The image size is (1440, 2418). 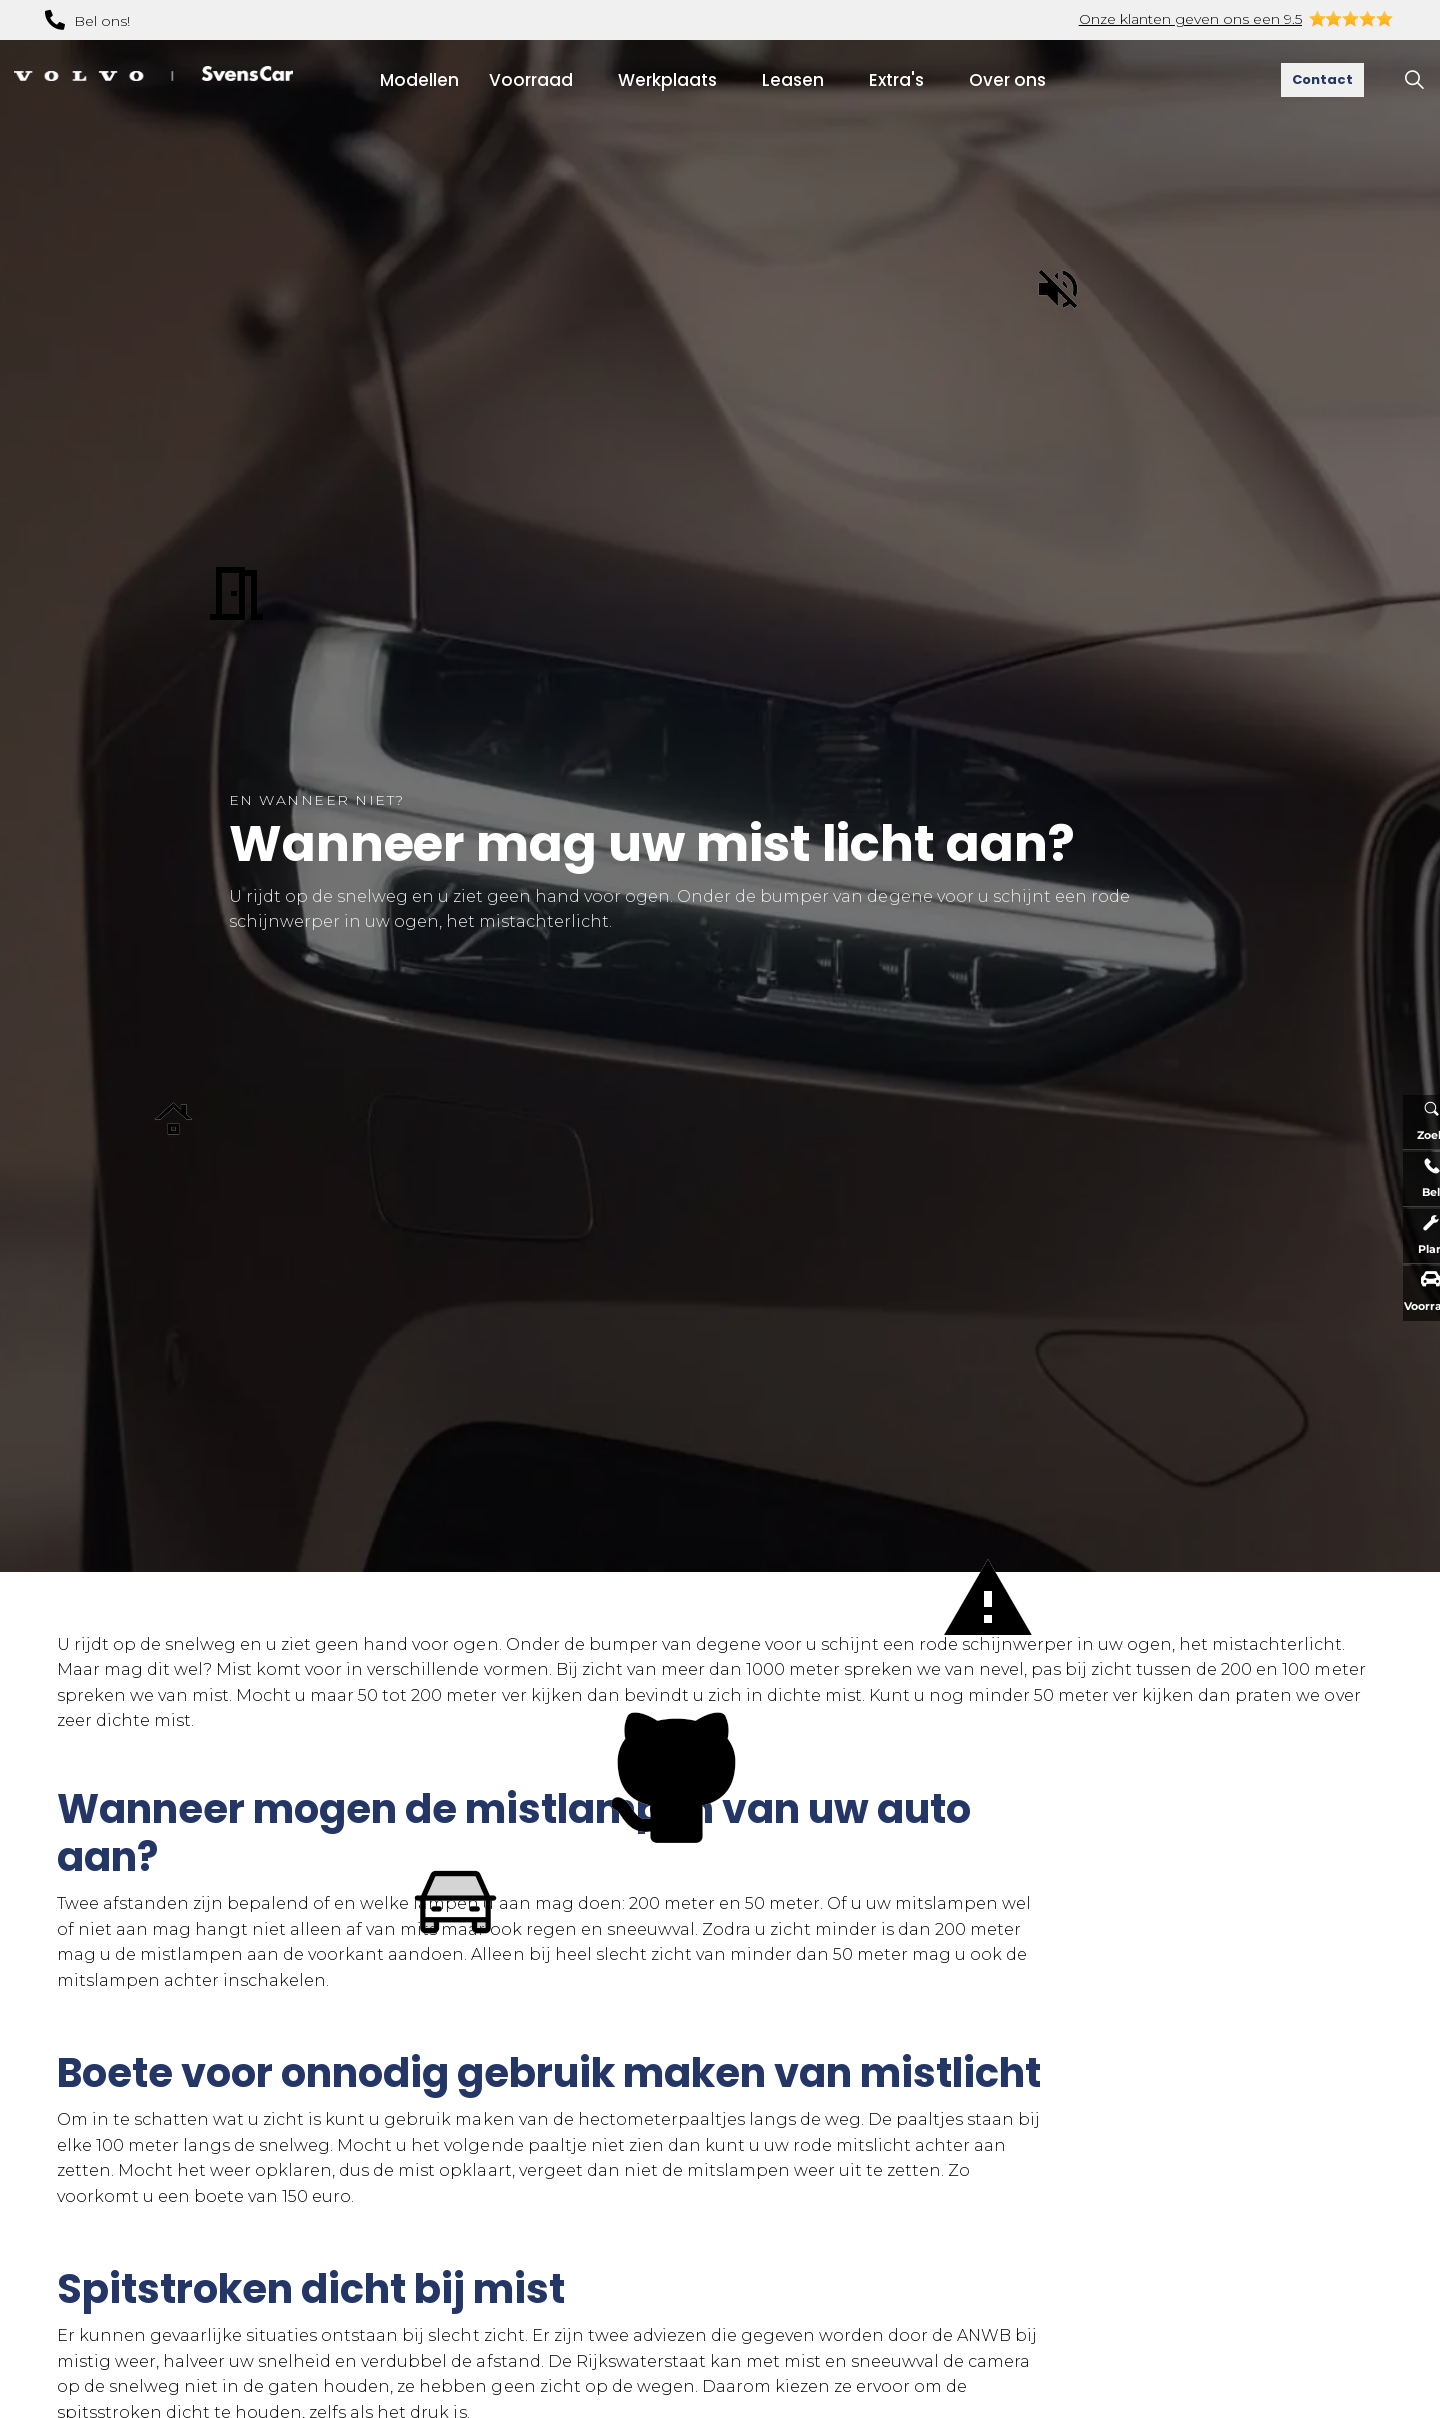 What do you see at coordinates (1058, 289) in the screenshot?
I see `mute audio or sound` at bounding box center [1058, 289].